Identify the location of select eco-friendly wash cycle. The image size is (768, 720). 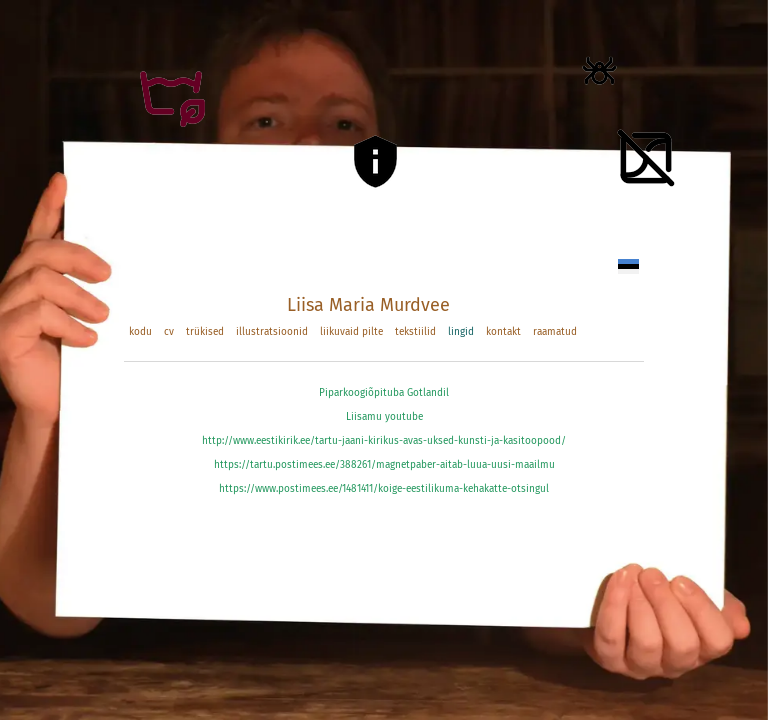
(171, 93).